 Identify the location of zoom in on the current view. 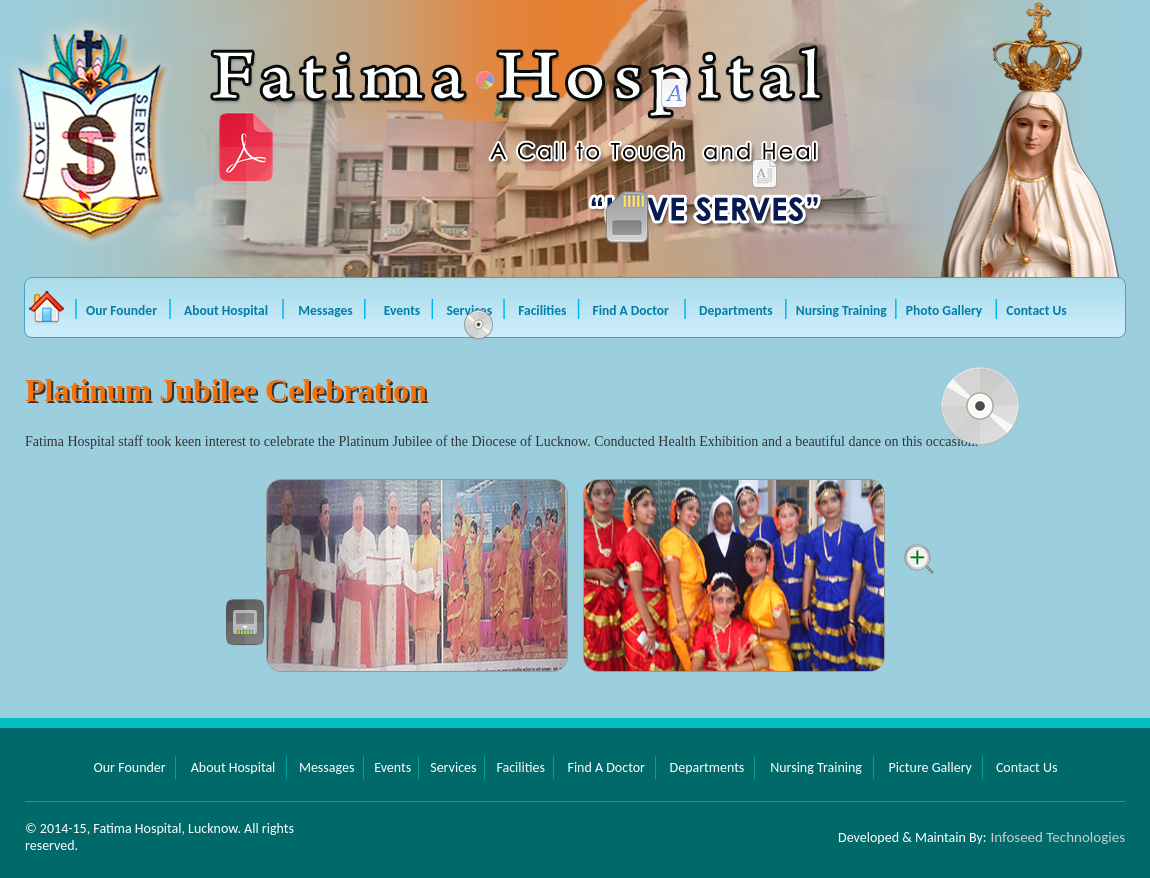
(919, 559).